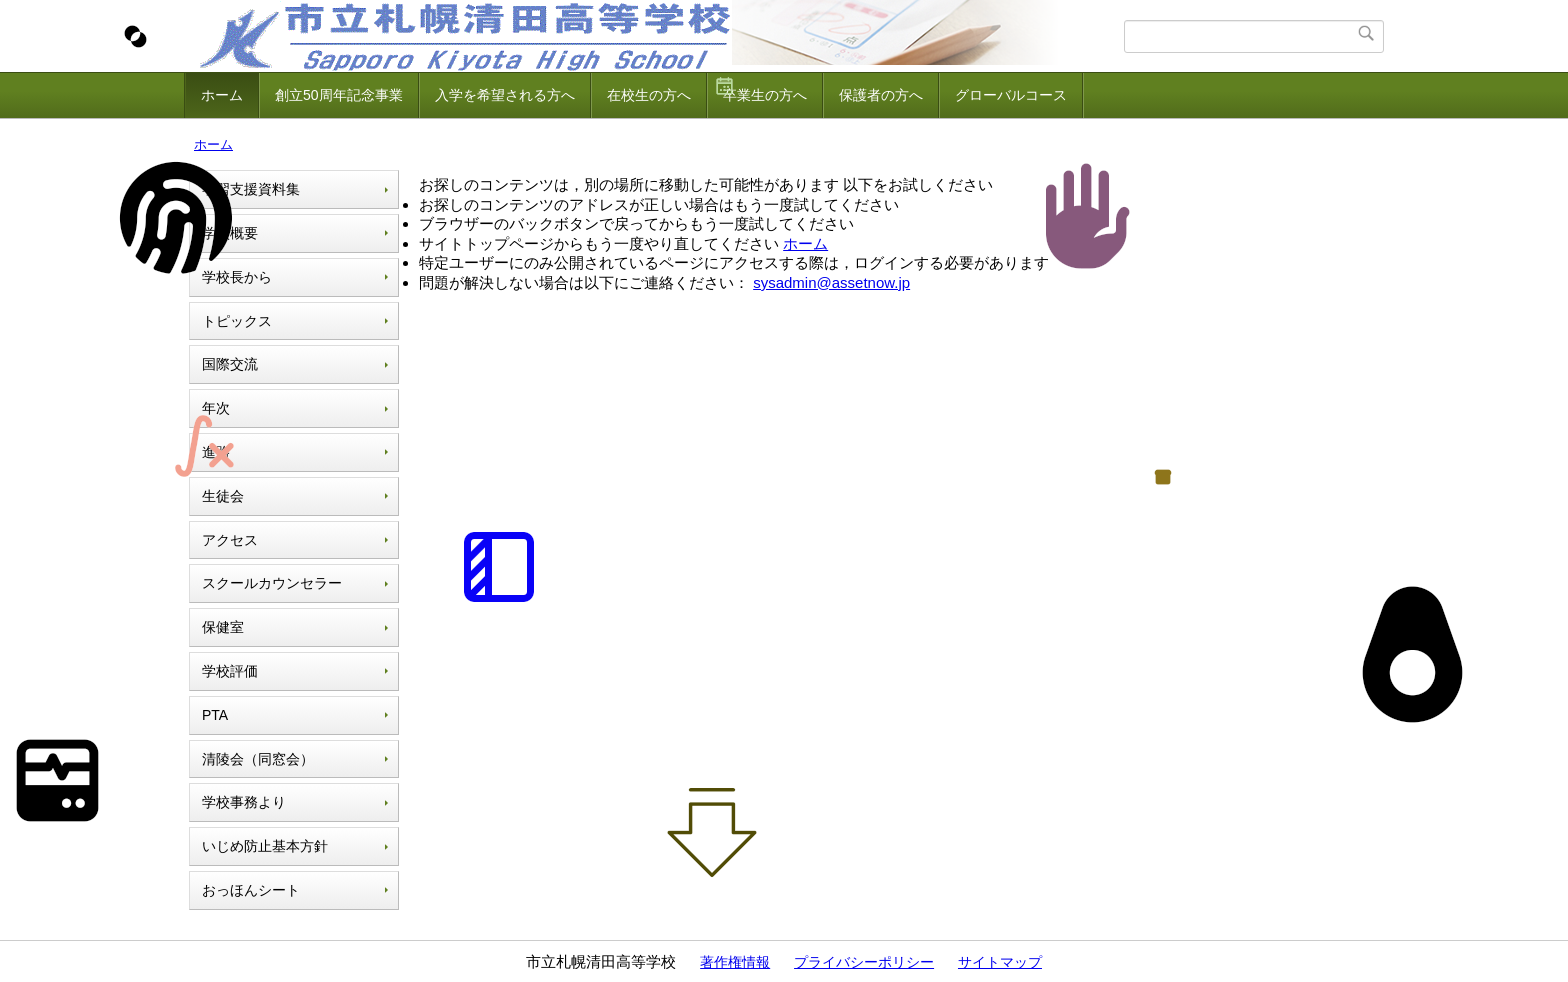  I want to click on view calendar or scheduled events, so click(724, 86).